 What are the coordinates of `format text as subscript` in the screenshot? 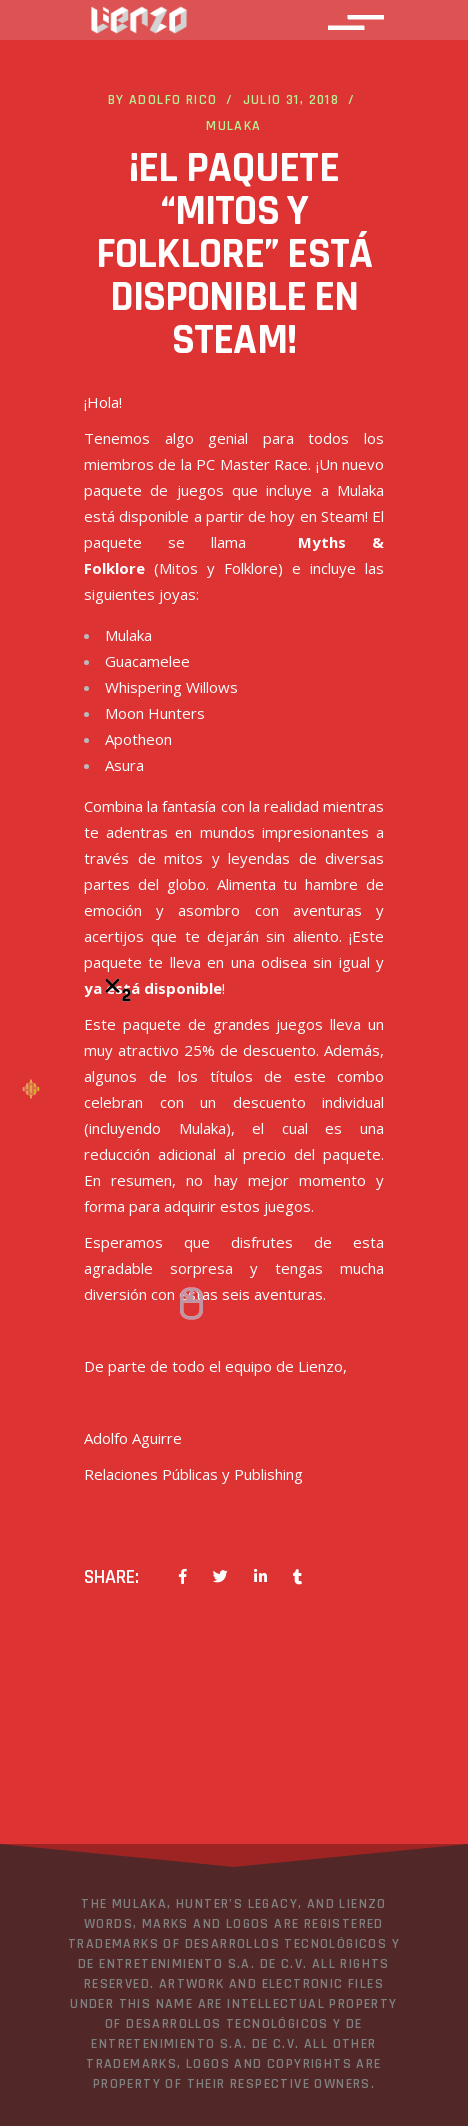 It's located at (118, 990).